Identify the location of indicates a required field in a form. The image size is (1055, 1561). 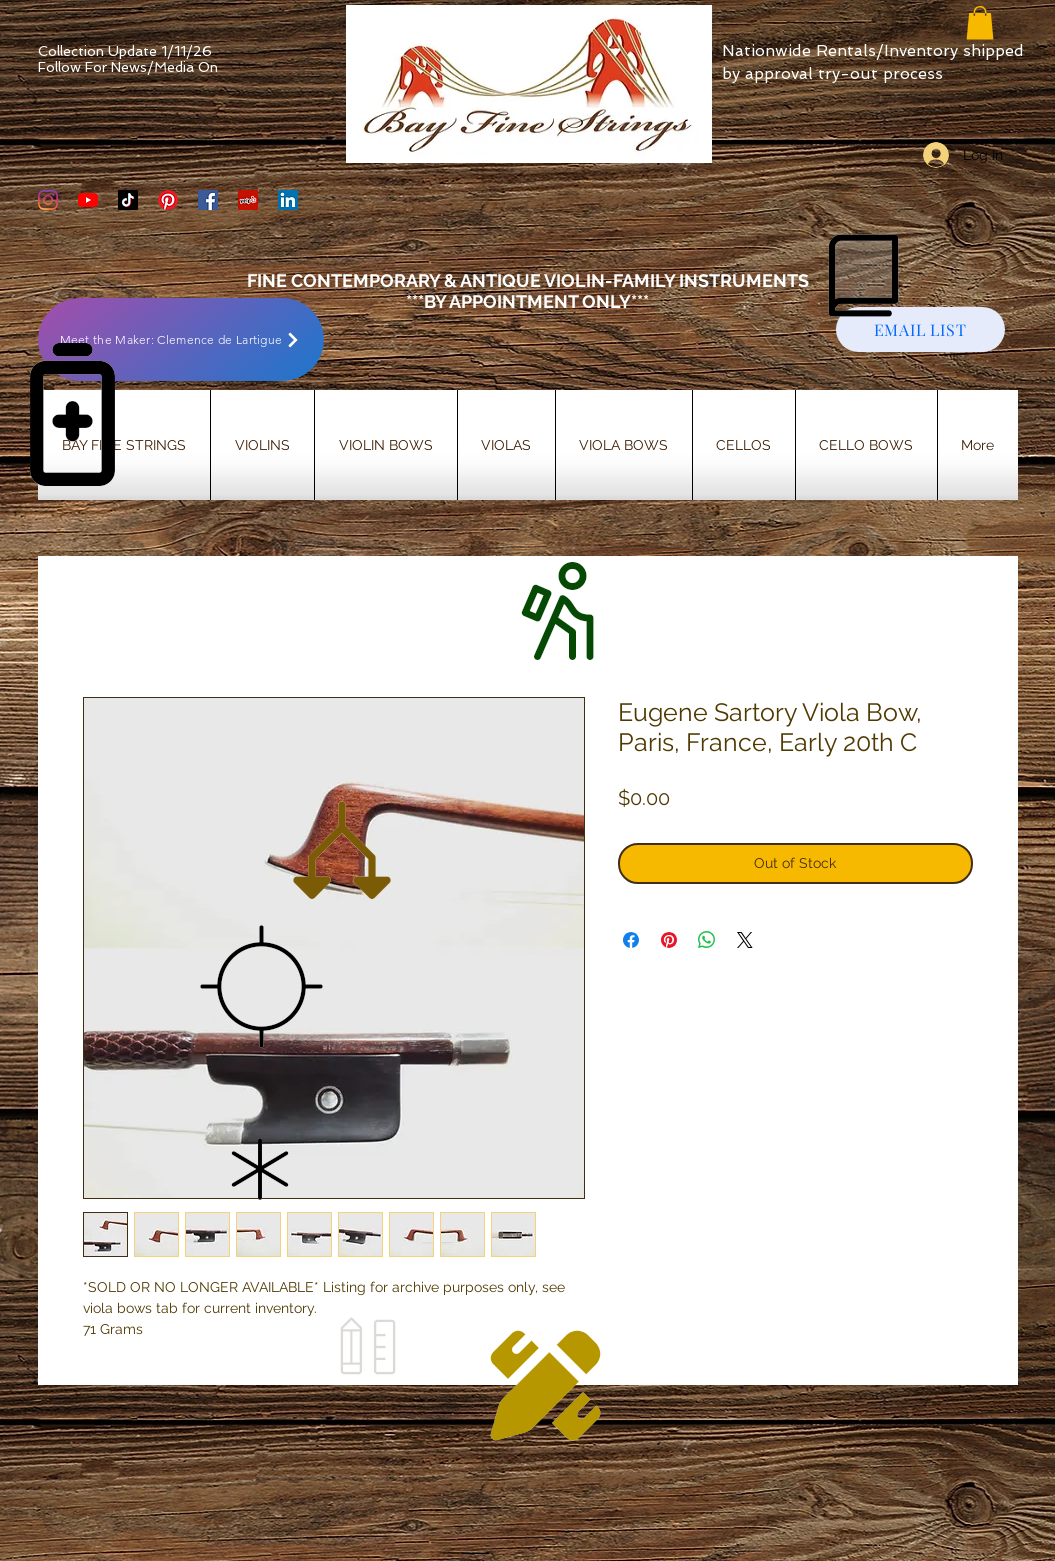
(260, 1169).